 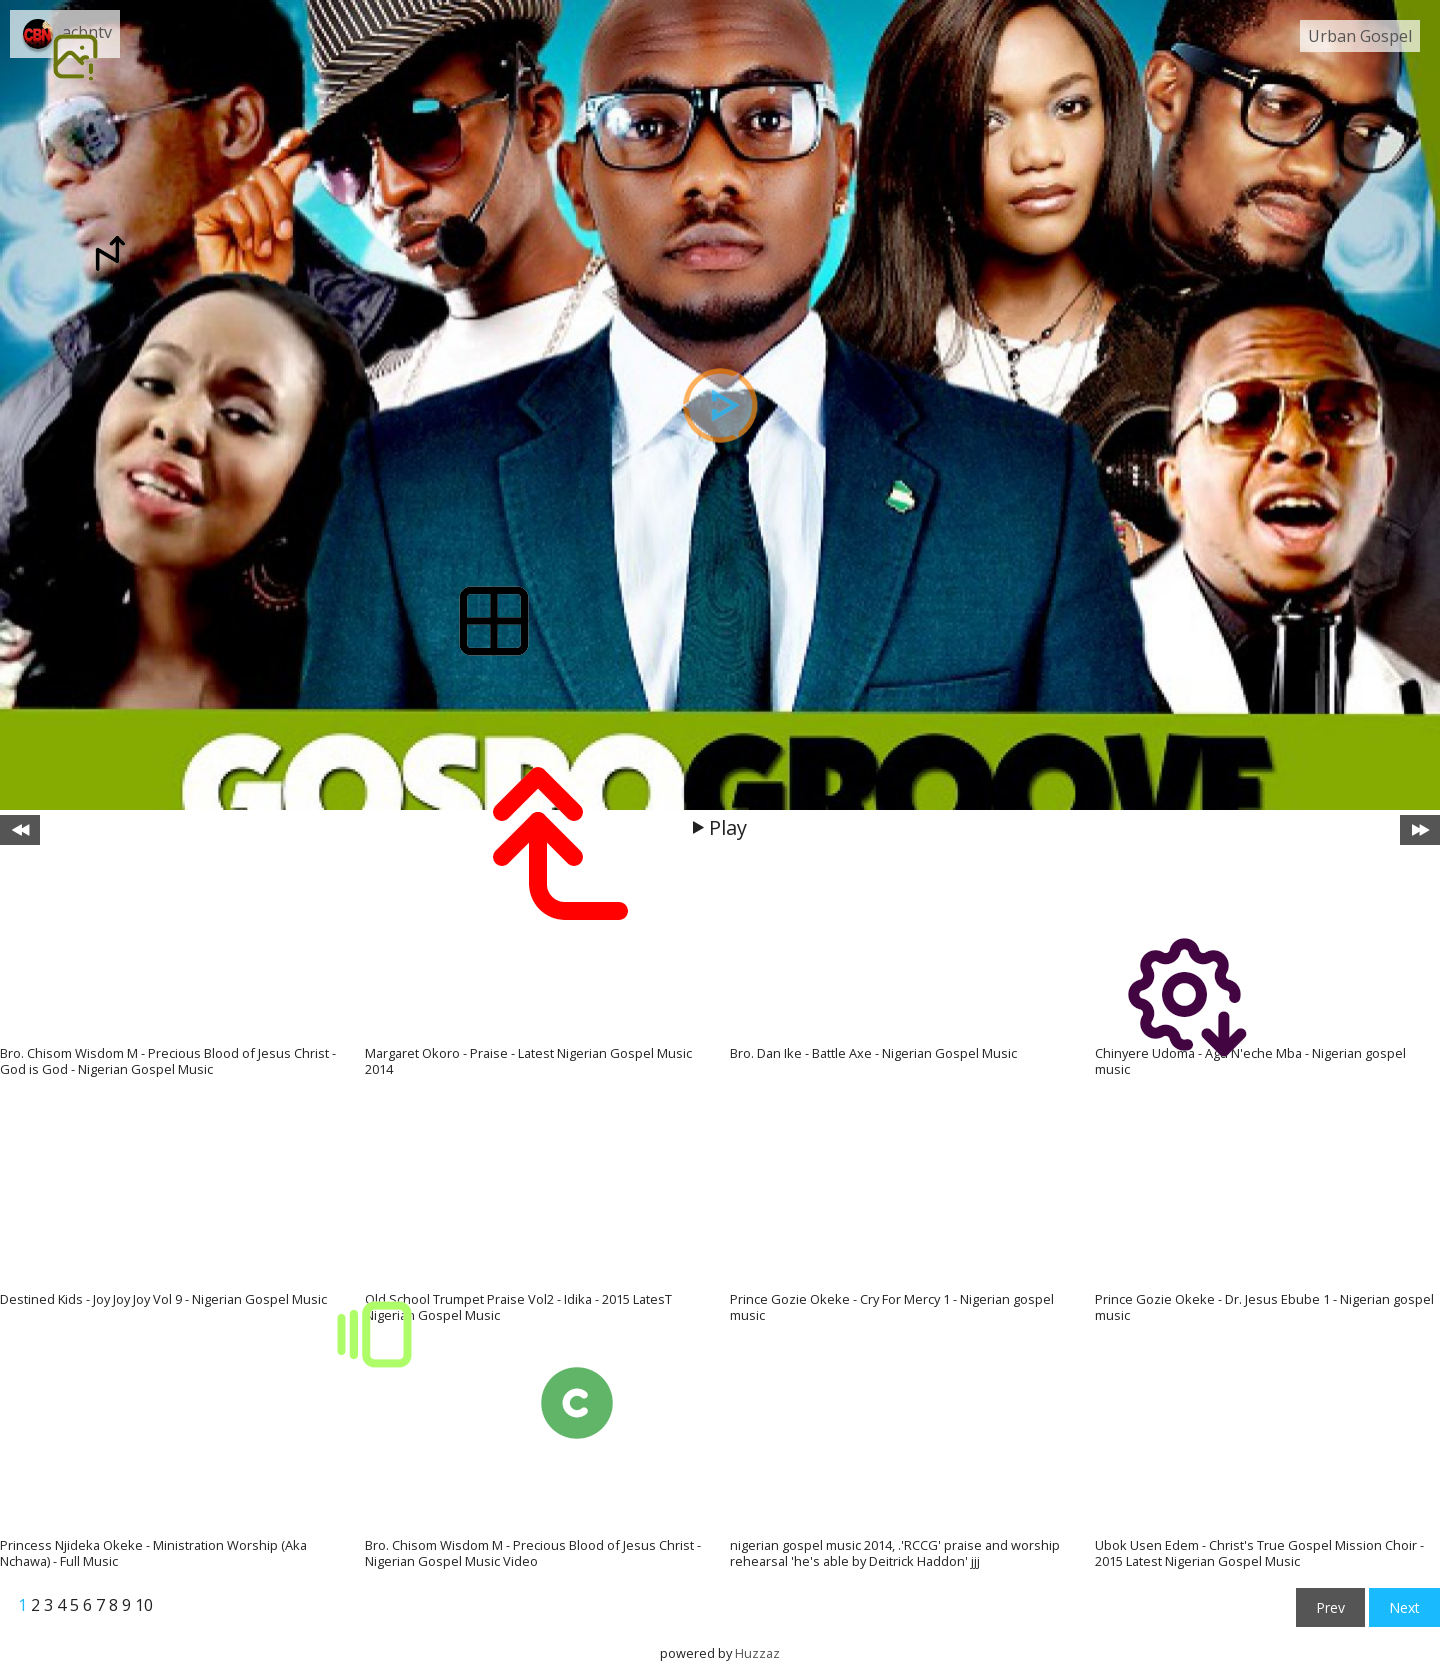 What do you see at coordinates (109, 253) in the screenshot?
I see `indicates an indirect or alternate route` at bounding box center [109, 253].